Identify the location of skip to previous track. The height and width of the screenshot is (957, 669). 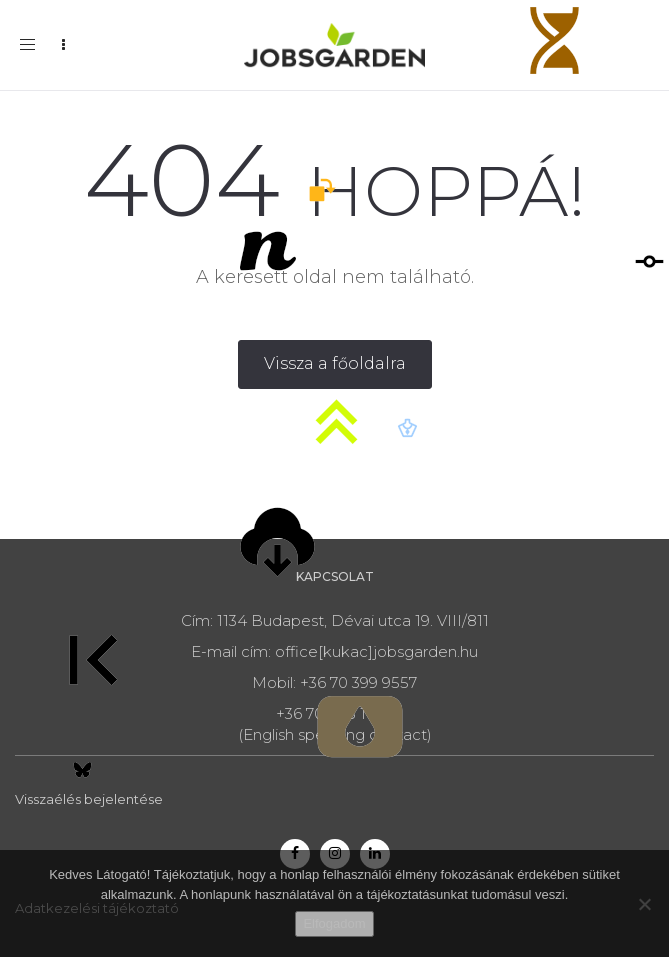
(90, 660).